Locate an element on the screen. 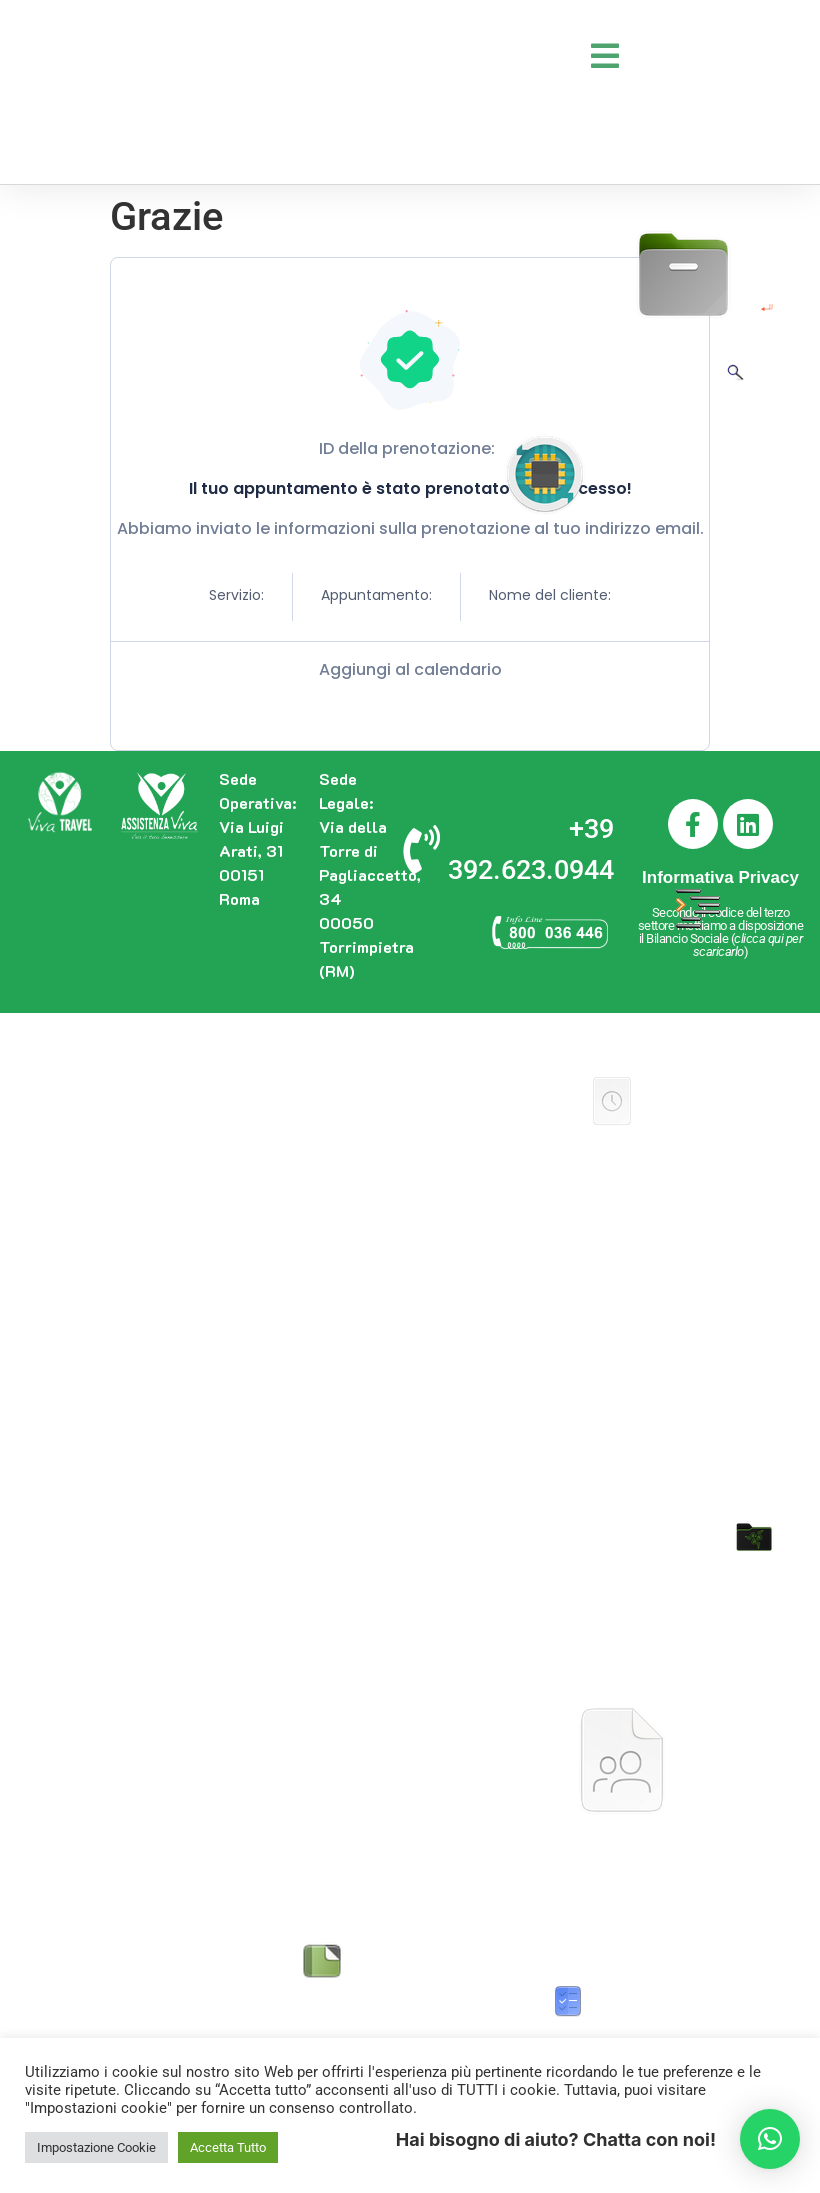 Image resolution: width=820 pixels, height=2193 pixels. decrease text indentation is located at coordinates (698, 910).